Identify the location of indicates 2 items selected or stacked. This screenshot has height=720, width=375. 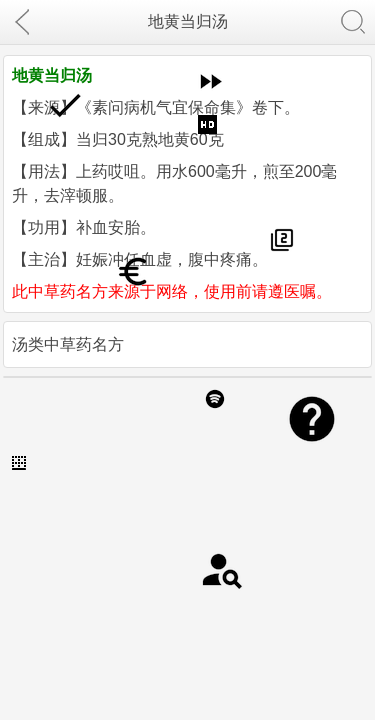
(282, 240).